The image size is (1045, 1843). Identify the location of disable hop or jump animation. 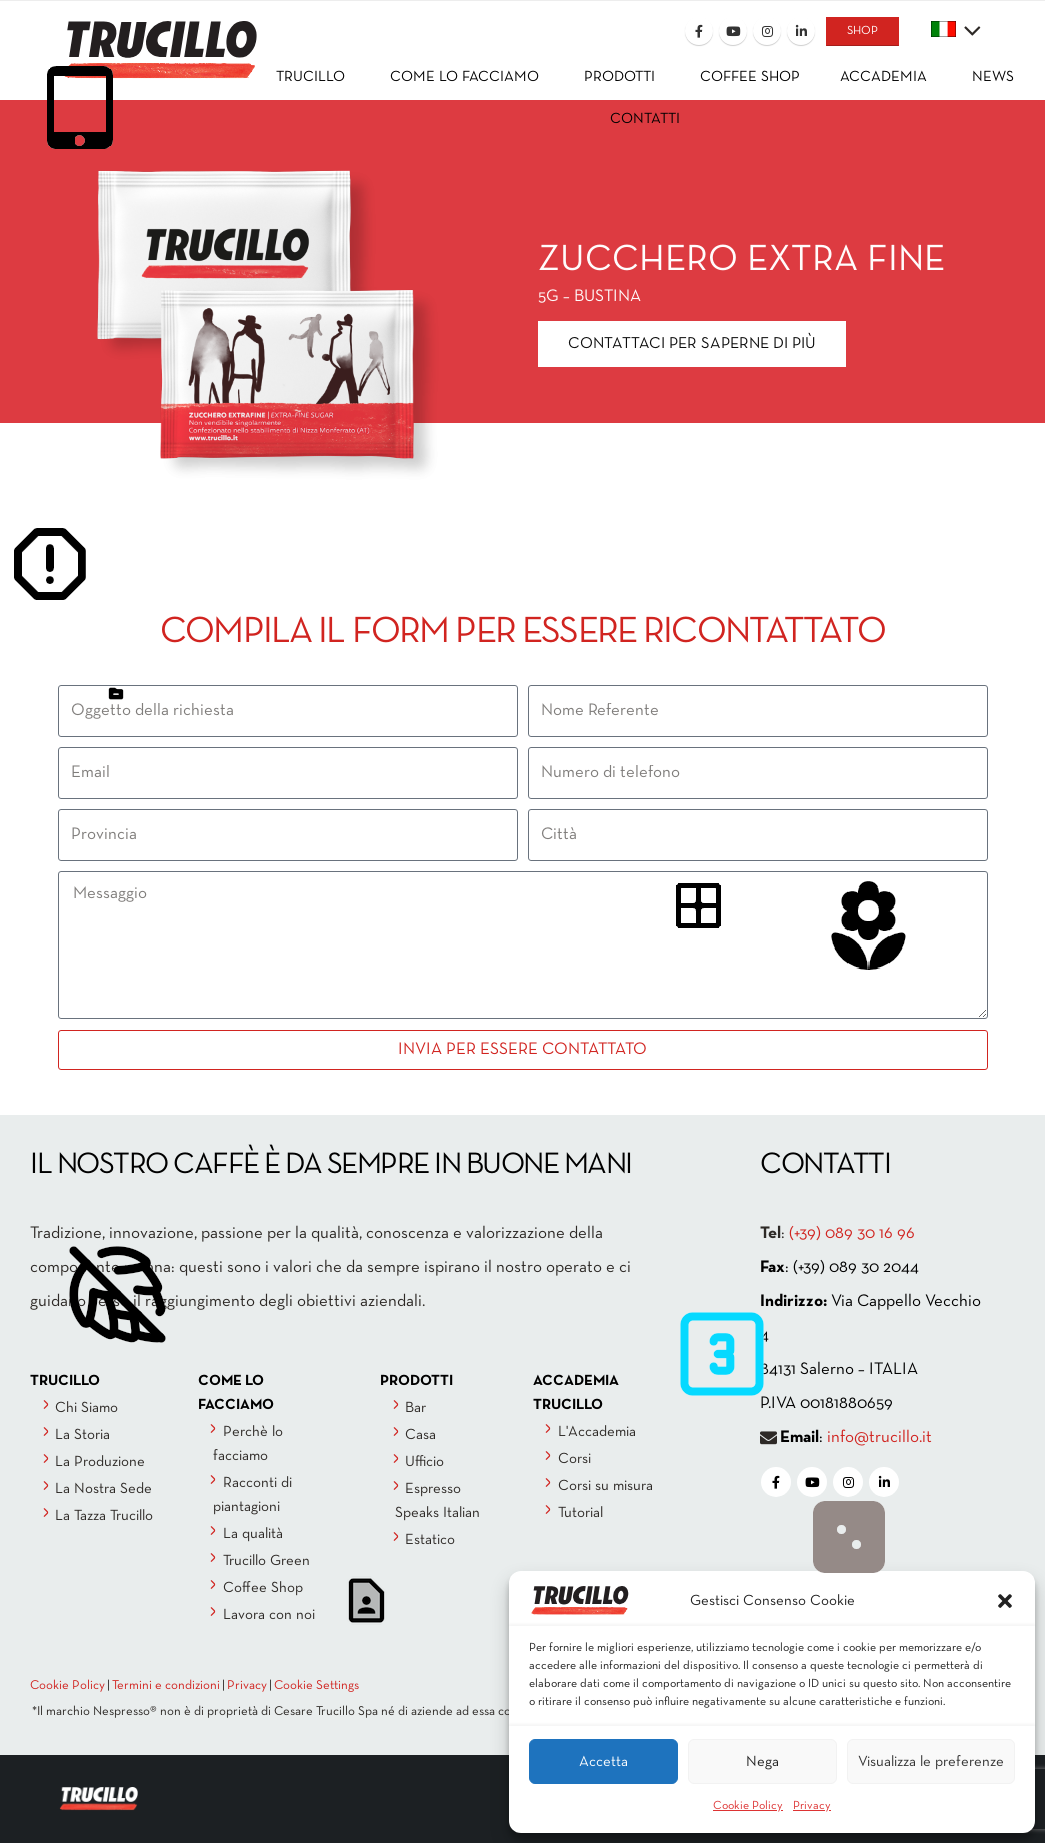
(117, 1294).